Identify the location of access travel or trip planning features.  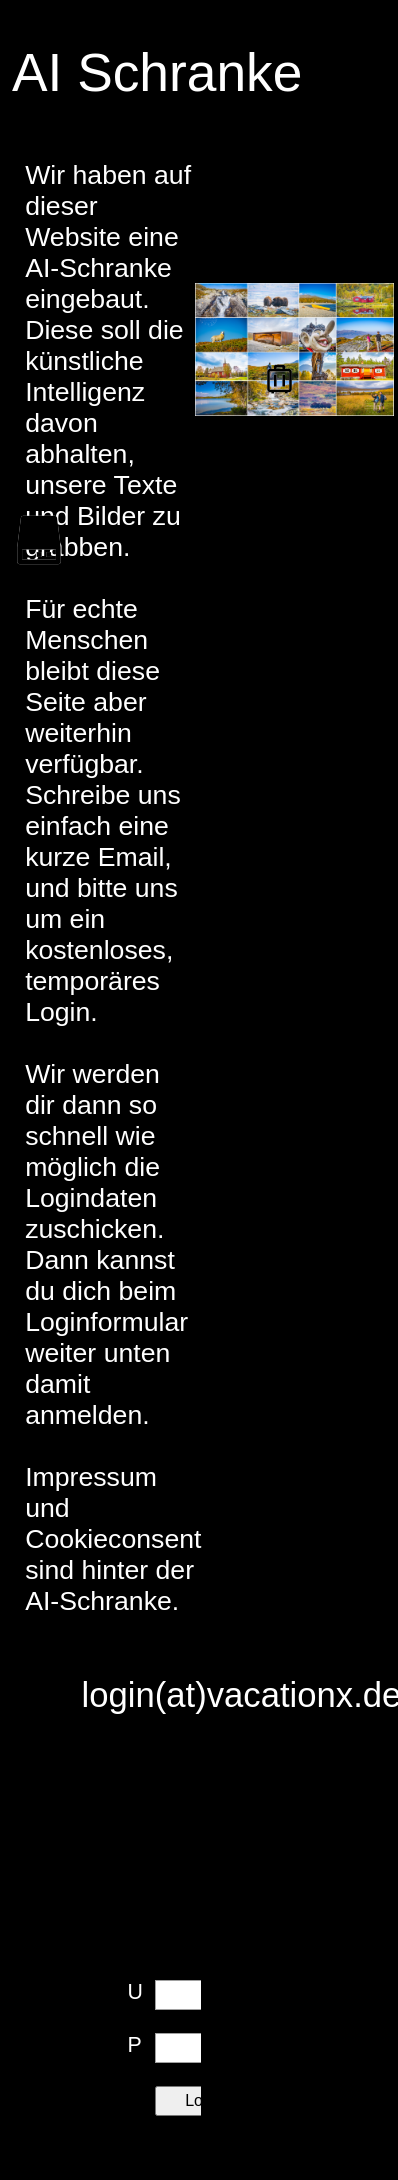
(279, 378).